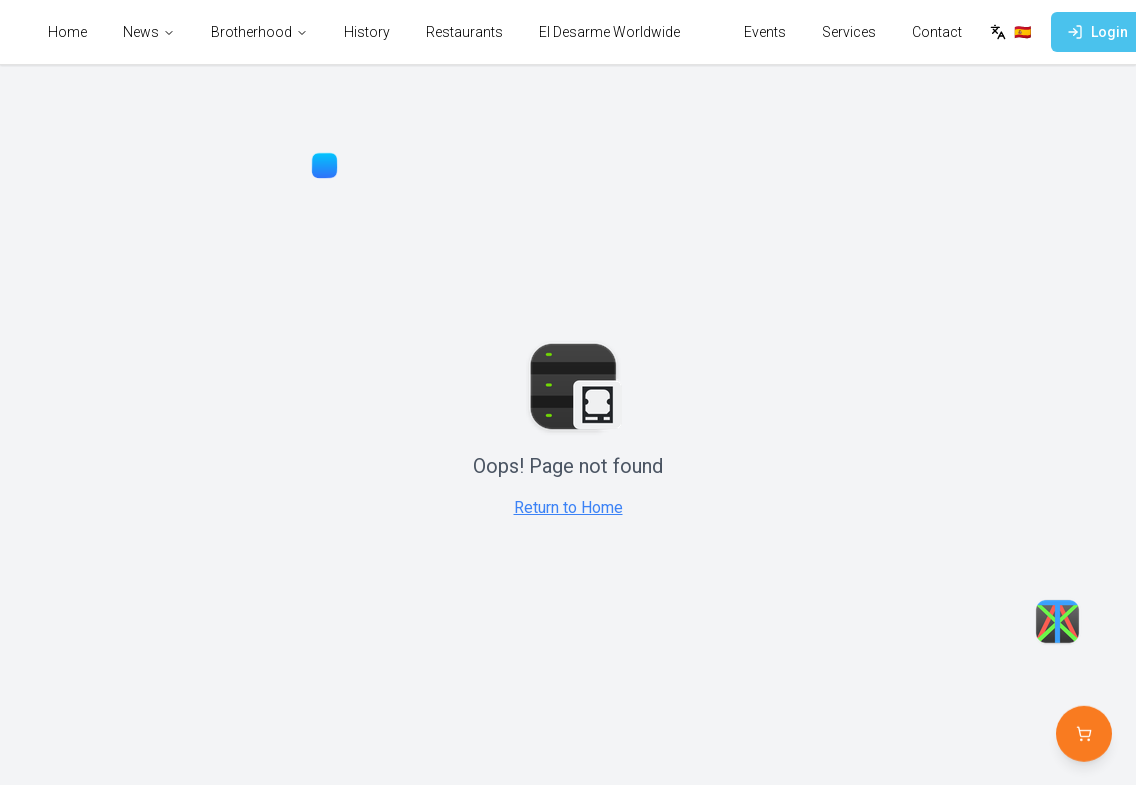 This screenshot has height=785, width=1136. What do you see at coordinates (324, 165) in the screenshot?
I see `blank app icon template for customization` at bounding box center [324, 165].